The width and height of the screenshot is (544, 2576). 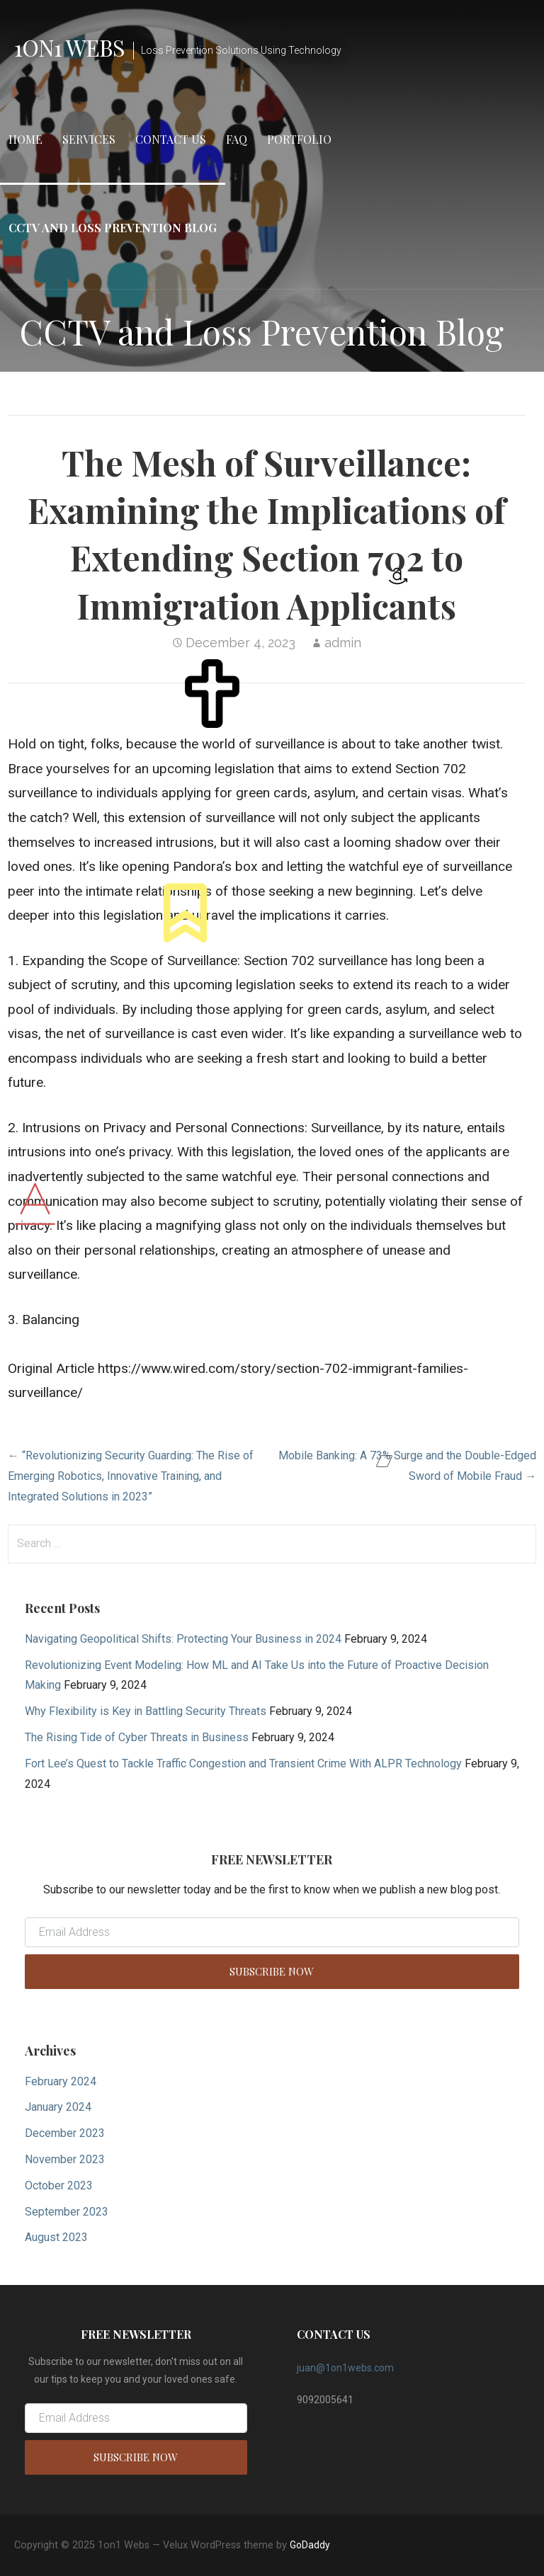 What do you see at coordinates (397, 576) in the screenshot?
I see `open the Amazon app or website` at bounding box center [397, 576].